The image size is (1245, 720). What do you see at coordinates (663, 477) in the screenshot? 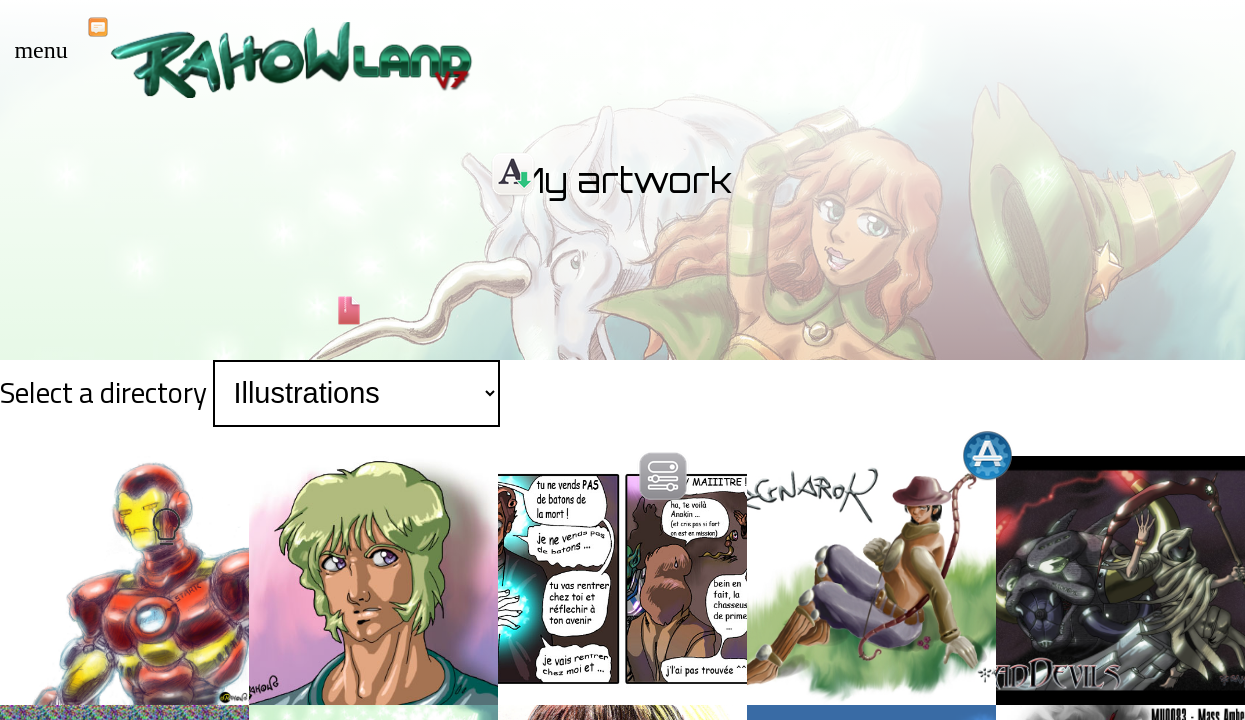
I see `open interface design preferences` at bounding box center [663, 477].